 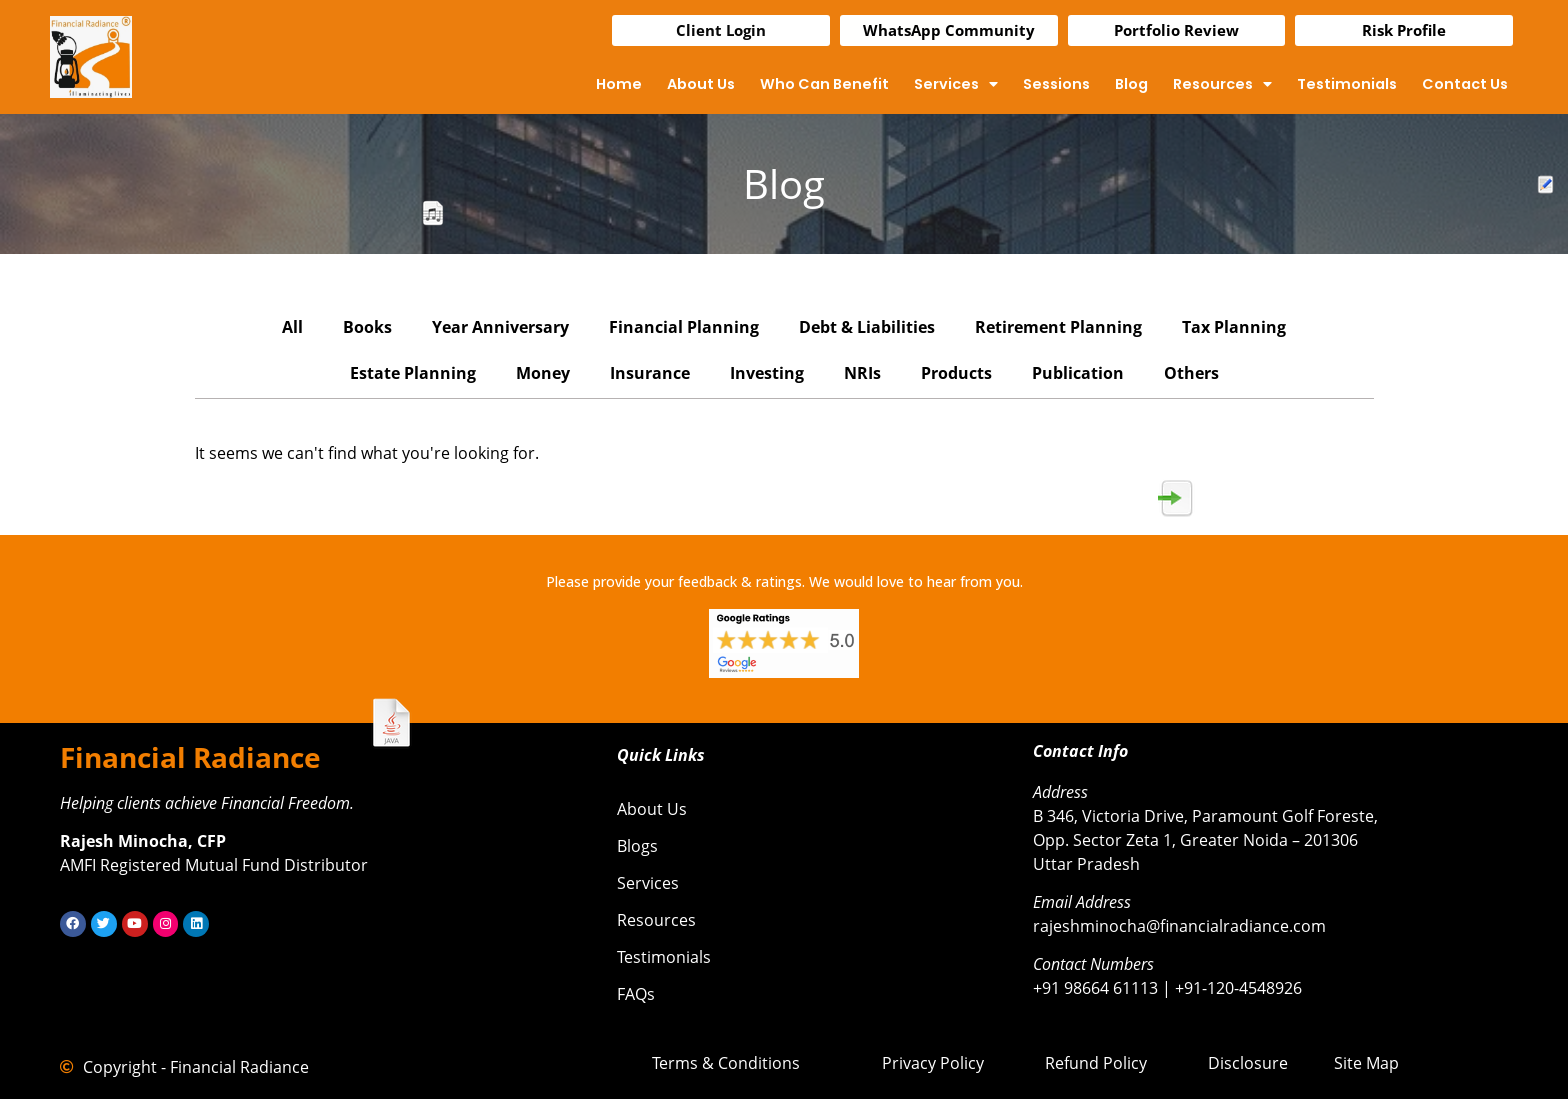 I want to click on open text editor application, so click(x=1545, y=184).